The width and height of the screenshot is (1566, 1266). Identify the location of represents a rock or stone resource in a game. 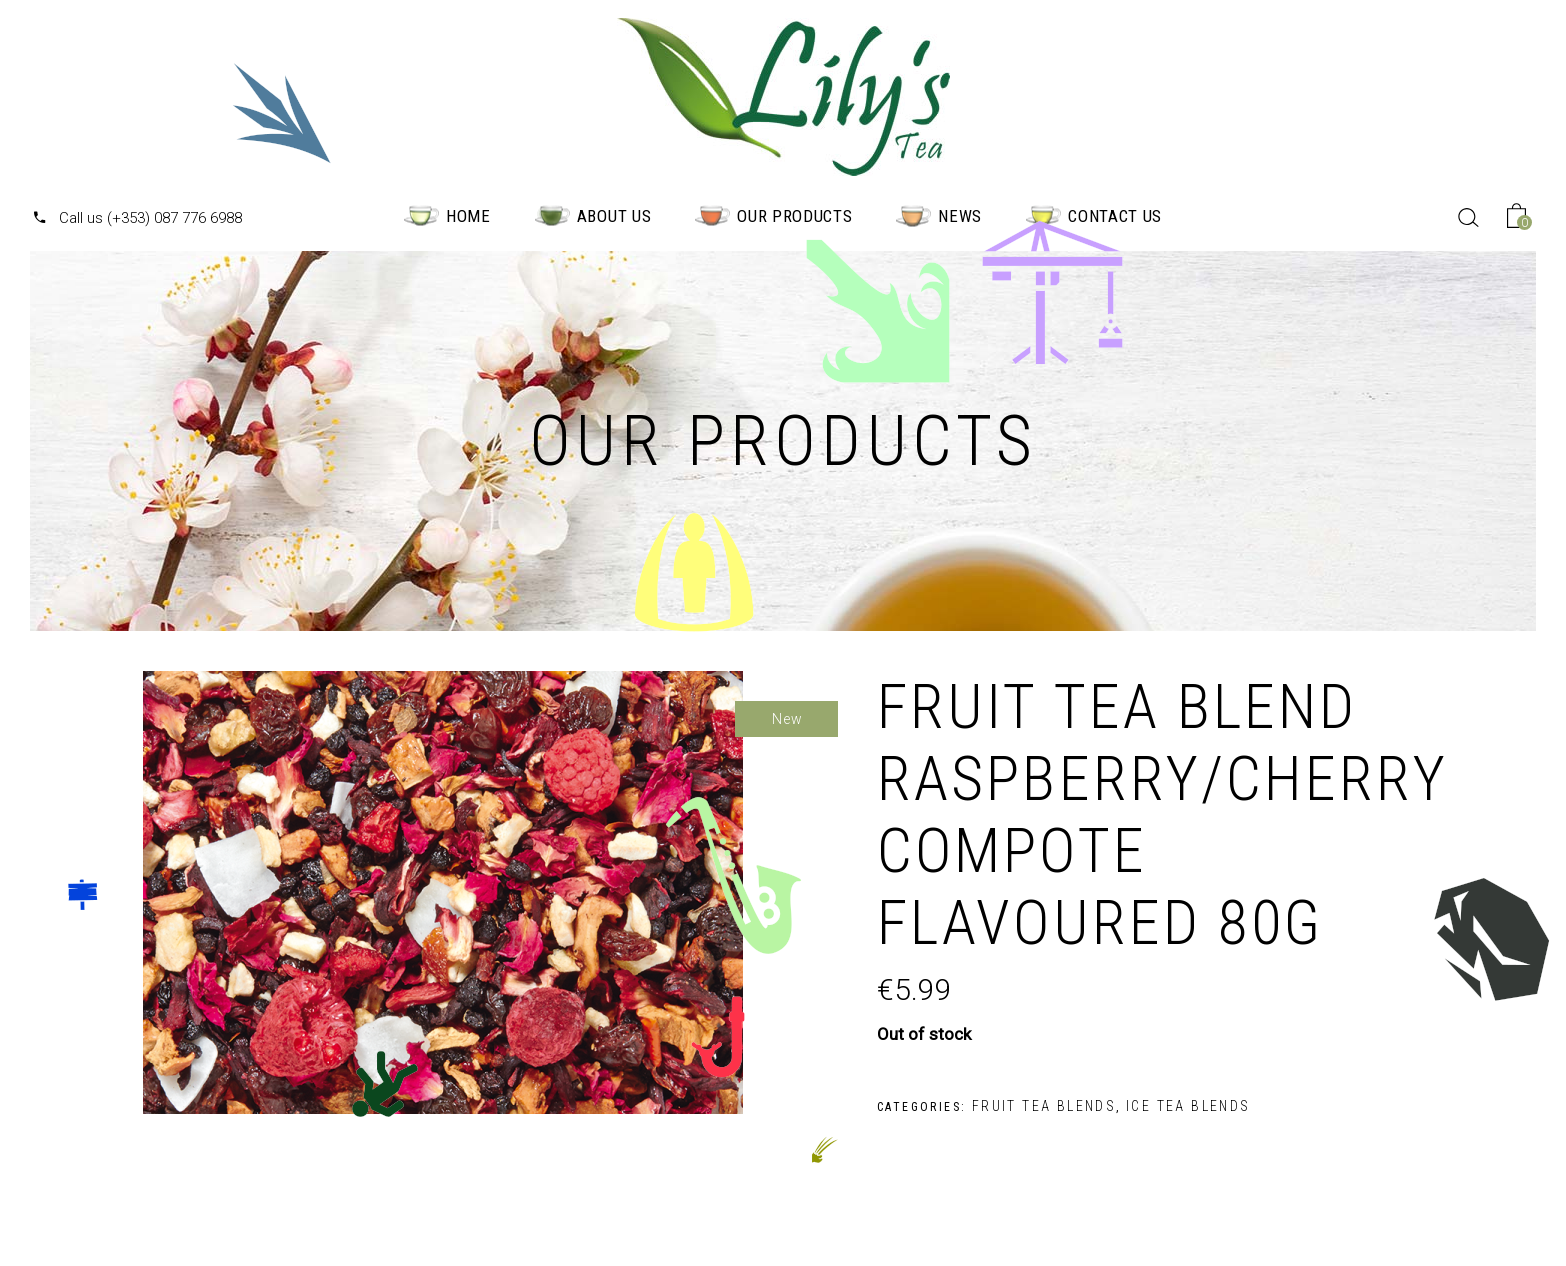
(1491, 939).